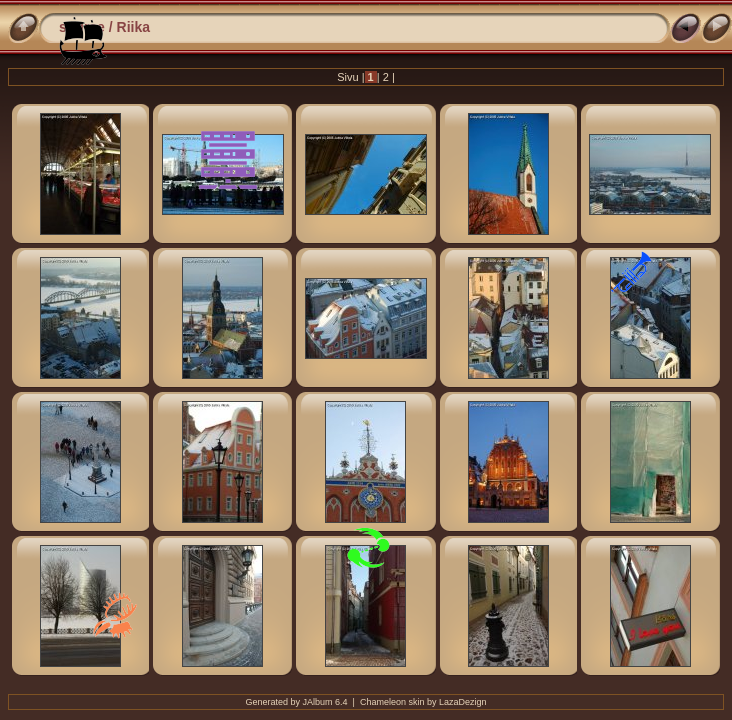 The width and height of the screenshot is (732, 720). What do you see at coordinates (631, 272) in the screenshot?
I see `play sound or audio notification` at bounding box center [631, 272].